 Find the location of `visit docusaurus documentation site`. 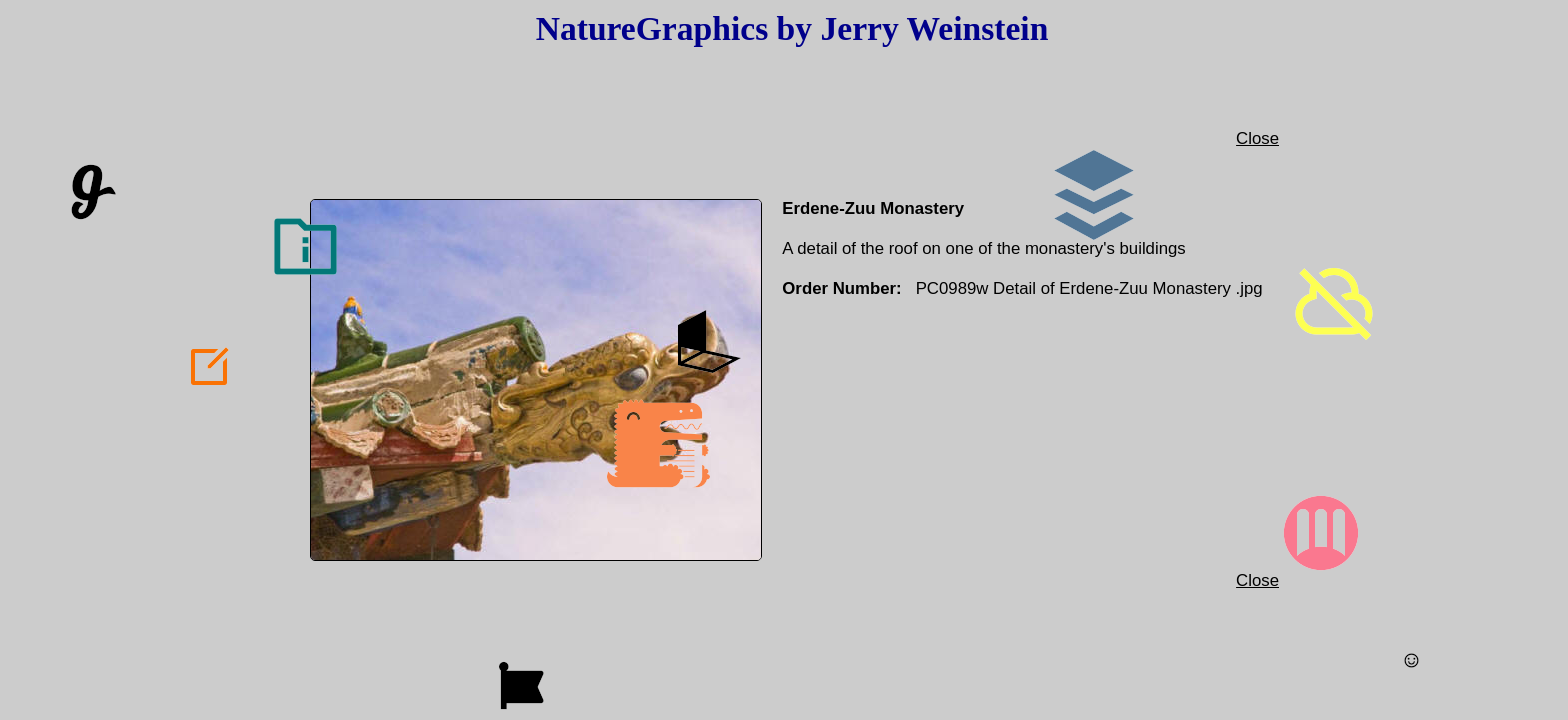

visit docusaurus documentation site is located at coordinates (658, 443).